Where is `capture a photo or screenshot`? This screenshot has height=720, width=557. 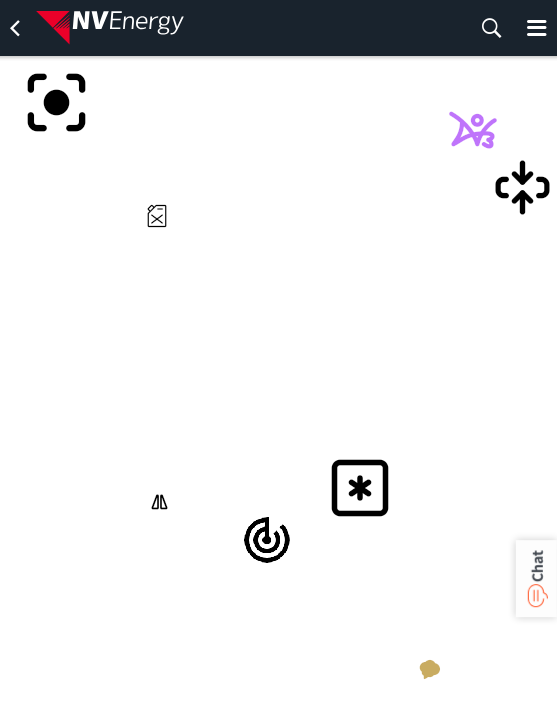 capture a photo or screenshot is located at coordinates (56, 102).